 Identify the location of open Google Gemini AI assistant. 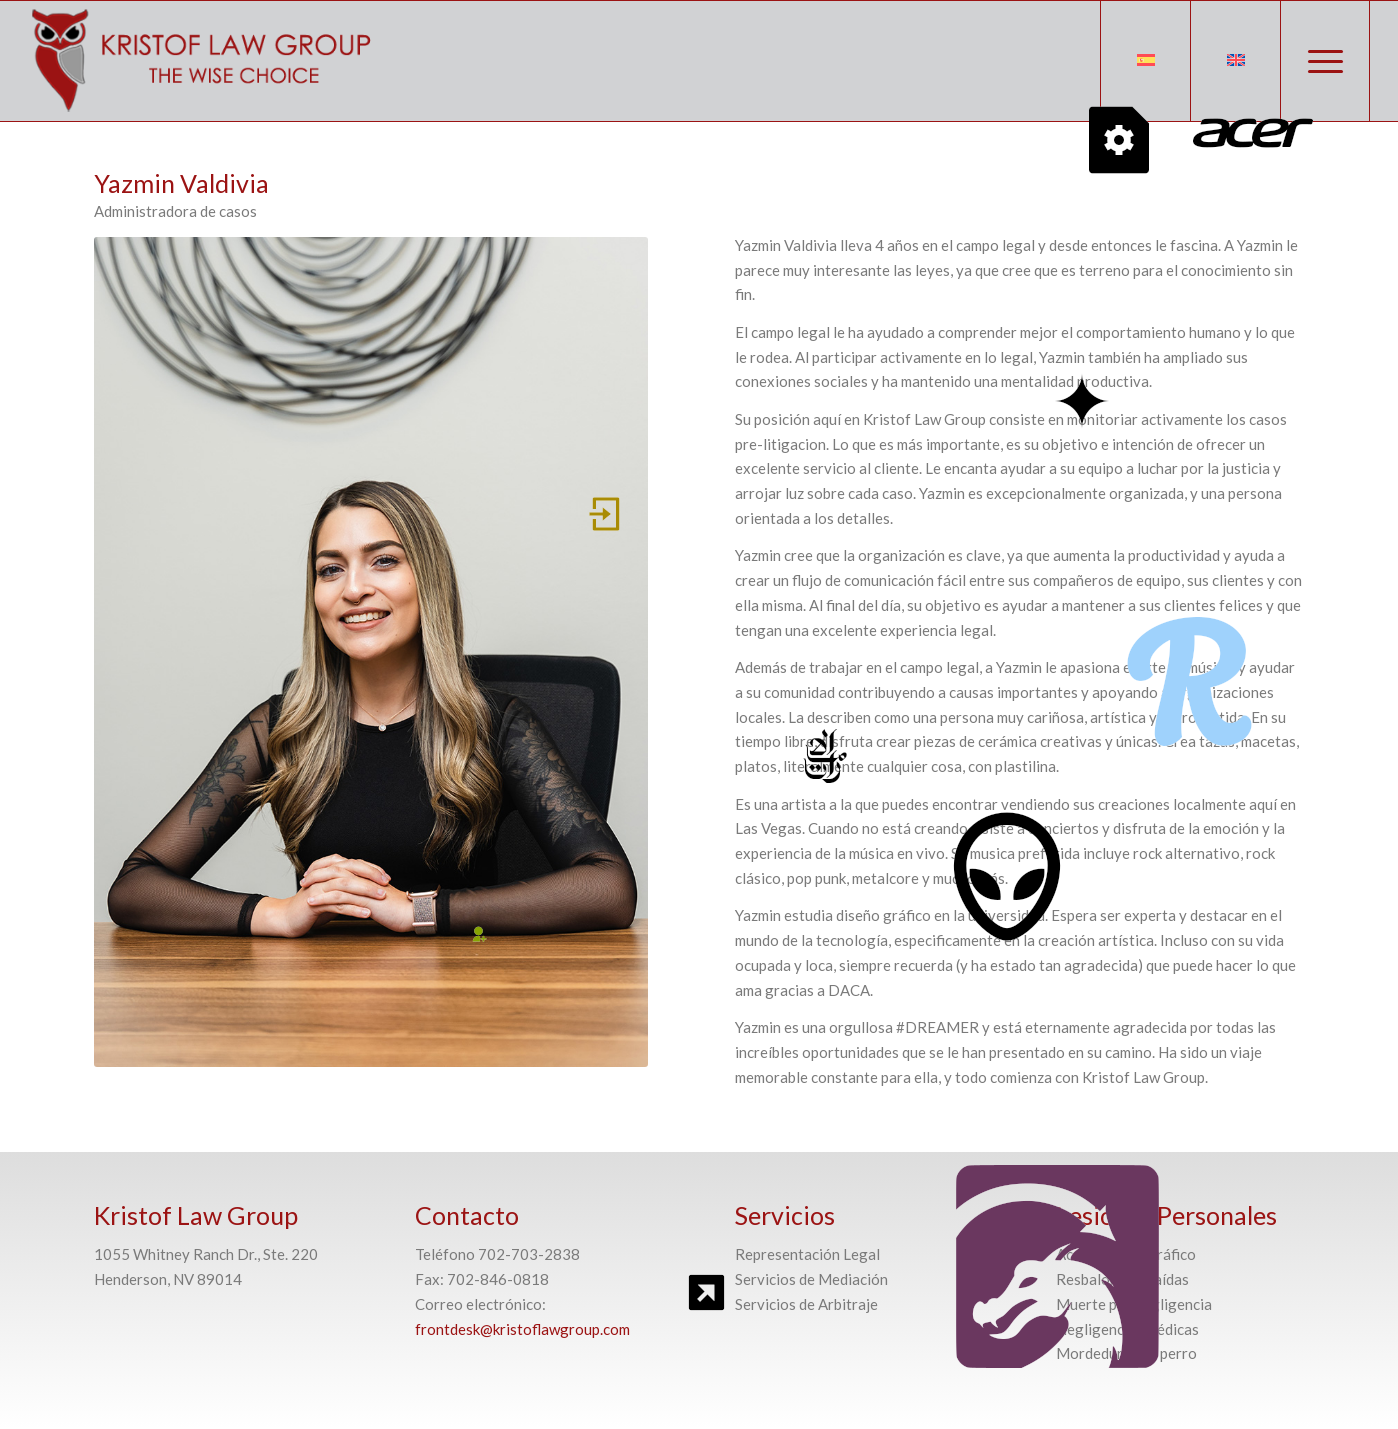
(1082, 401).